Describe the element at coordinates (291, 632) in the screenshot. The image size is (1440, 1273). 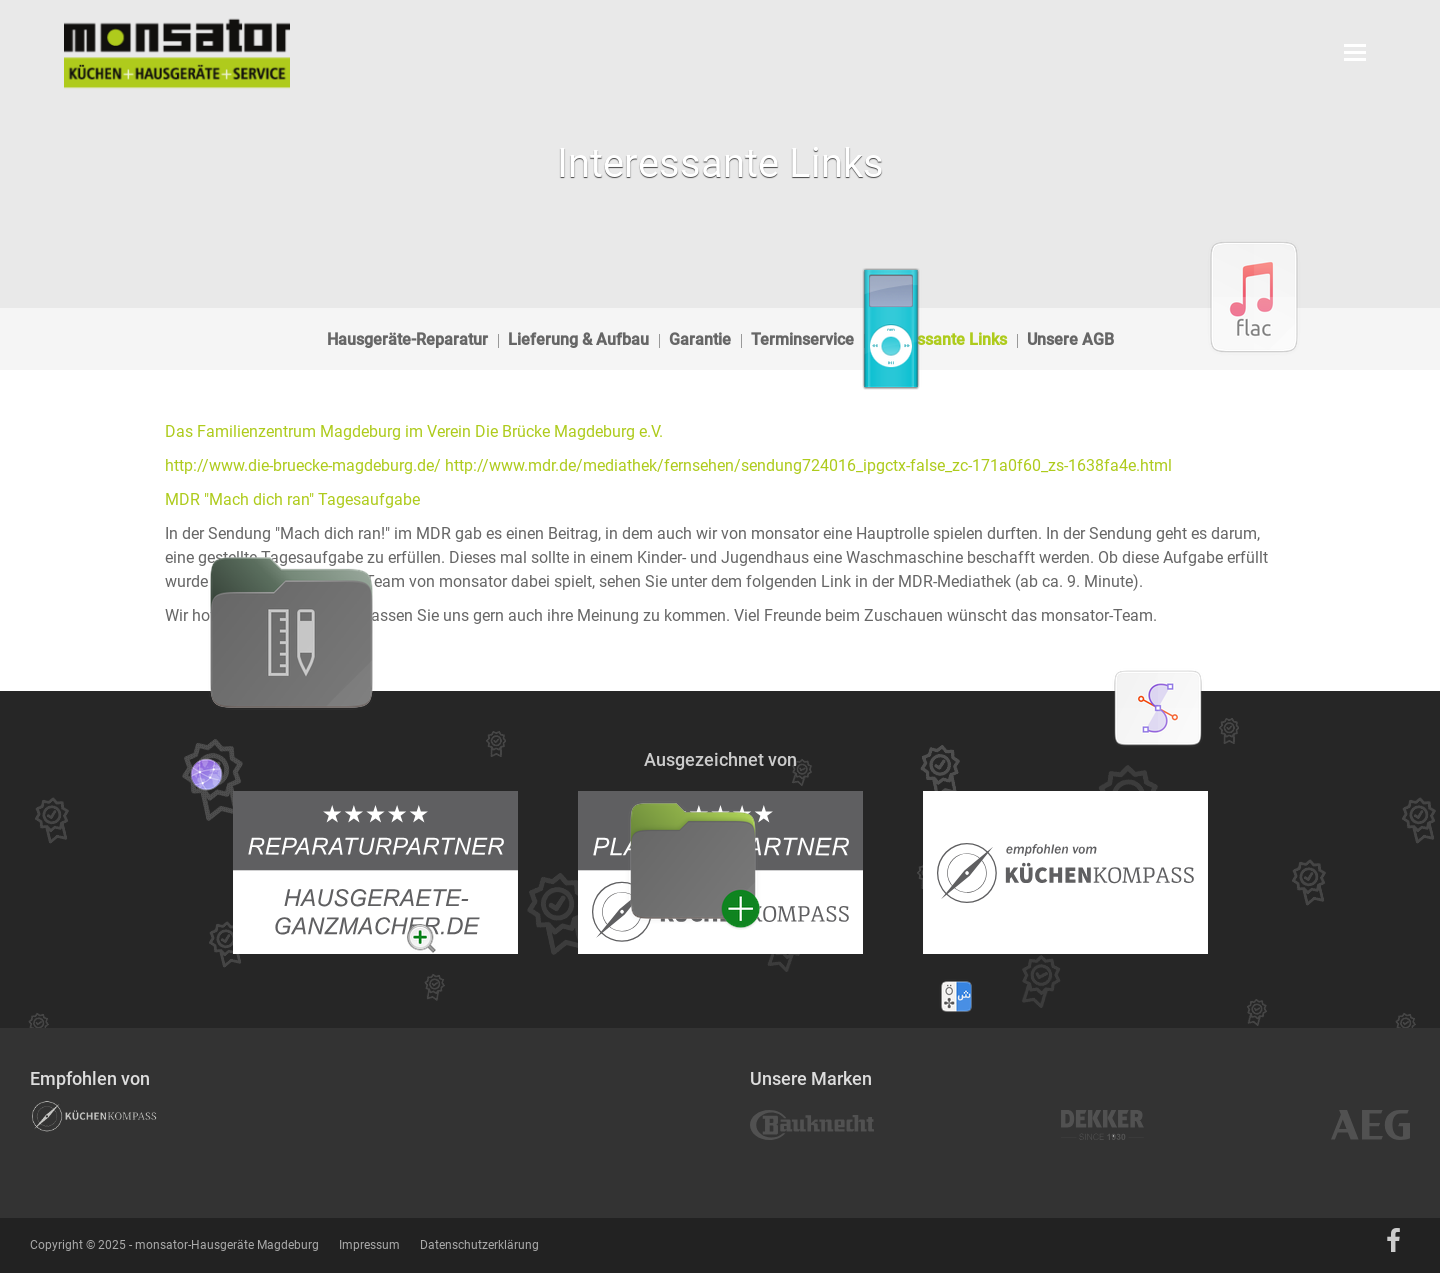
I see `access folder containing document templates` at that location.